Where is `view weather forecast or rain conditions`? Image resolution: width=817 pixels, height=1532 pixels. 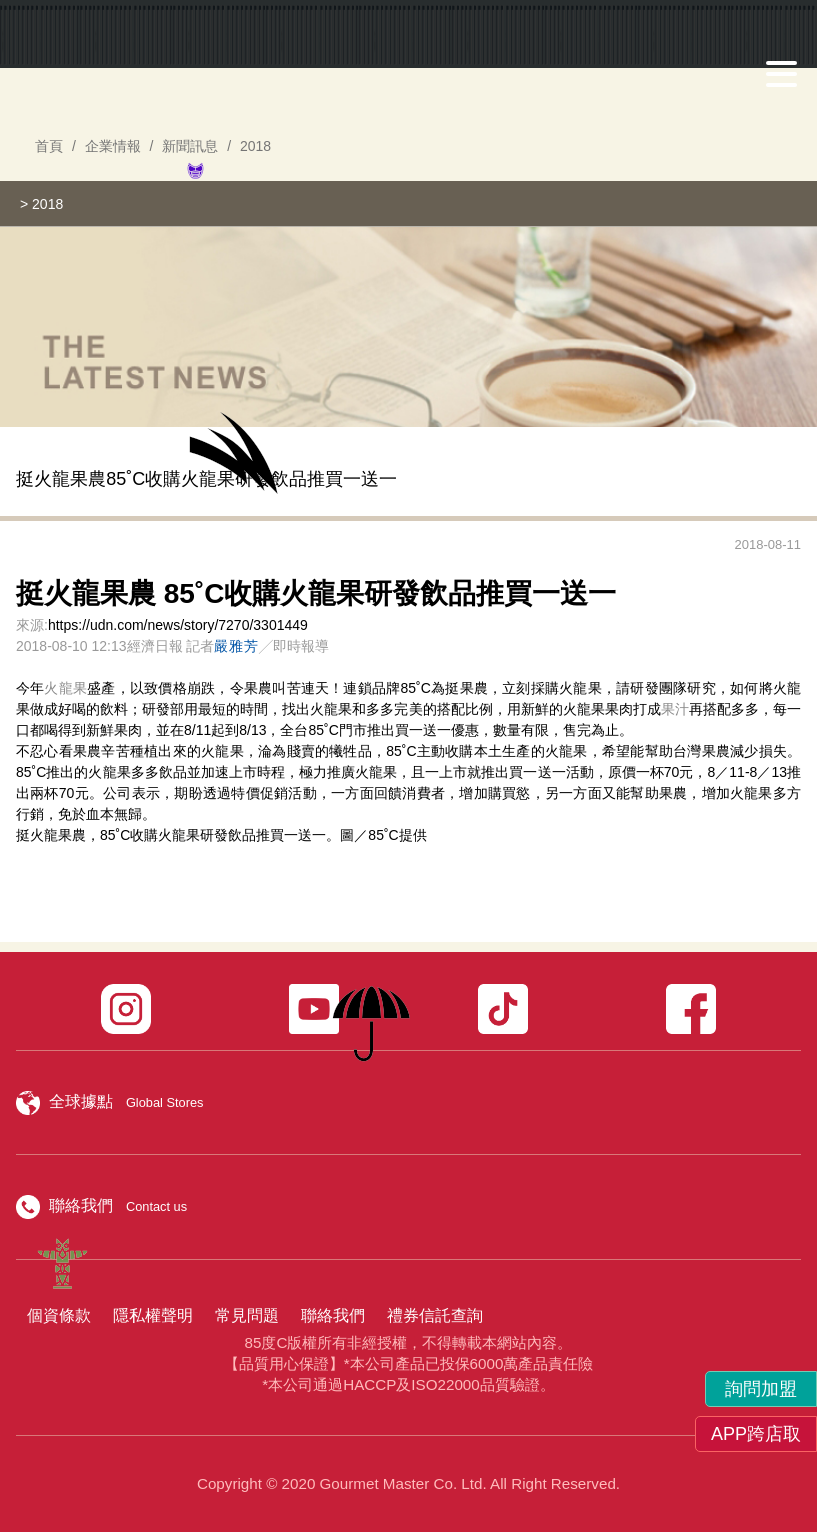 view weather forecast or rain conditions is located at coordinates (371, 1023).